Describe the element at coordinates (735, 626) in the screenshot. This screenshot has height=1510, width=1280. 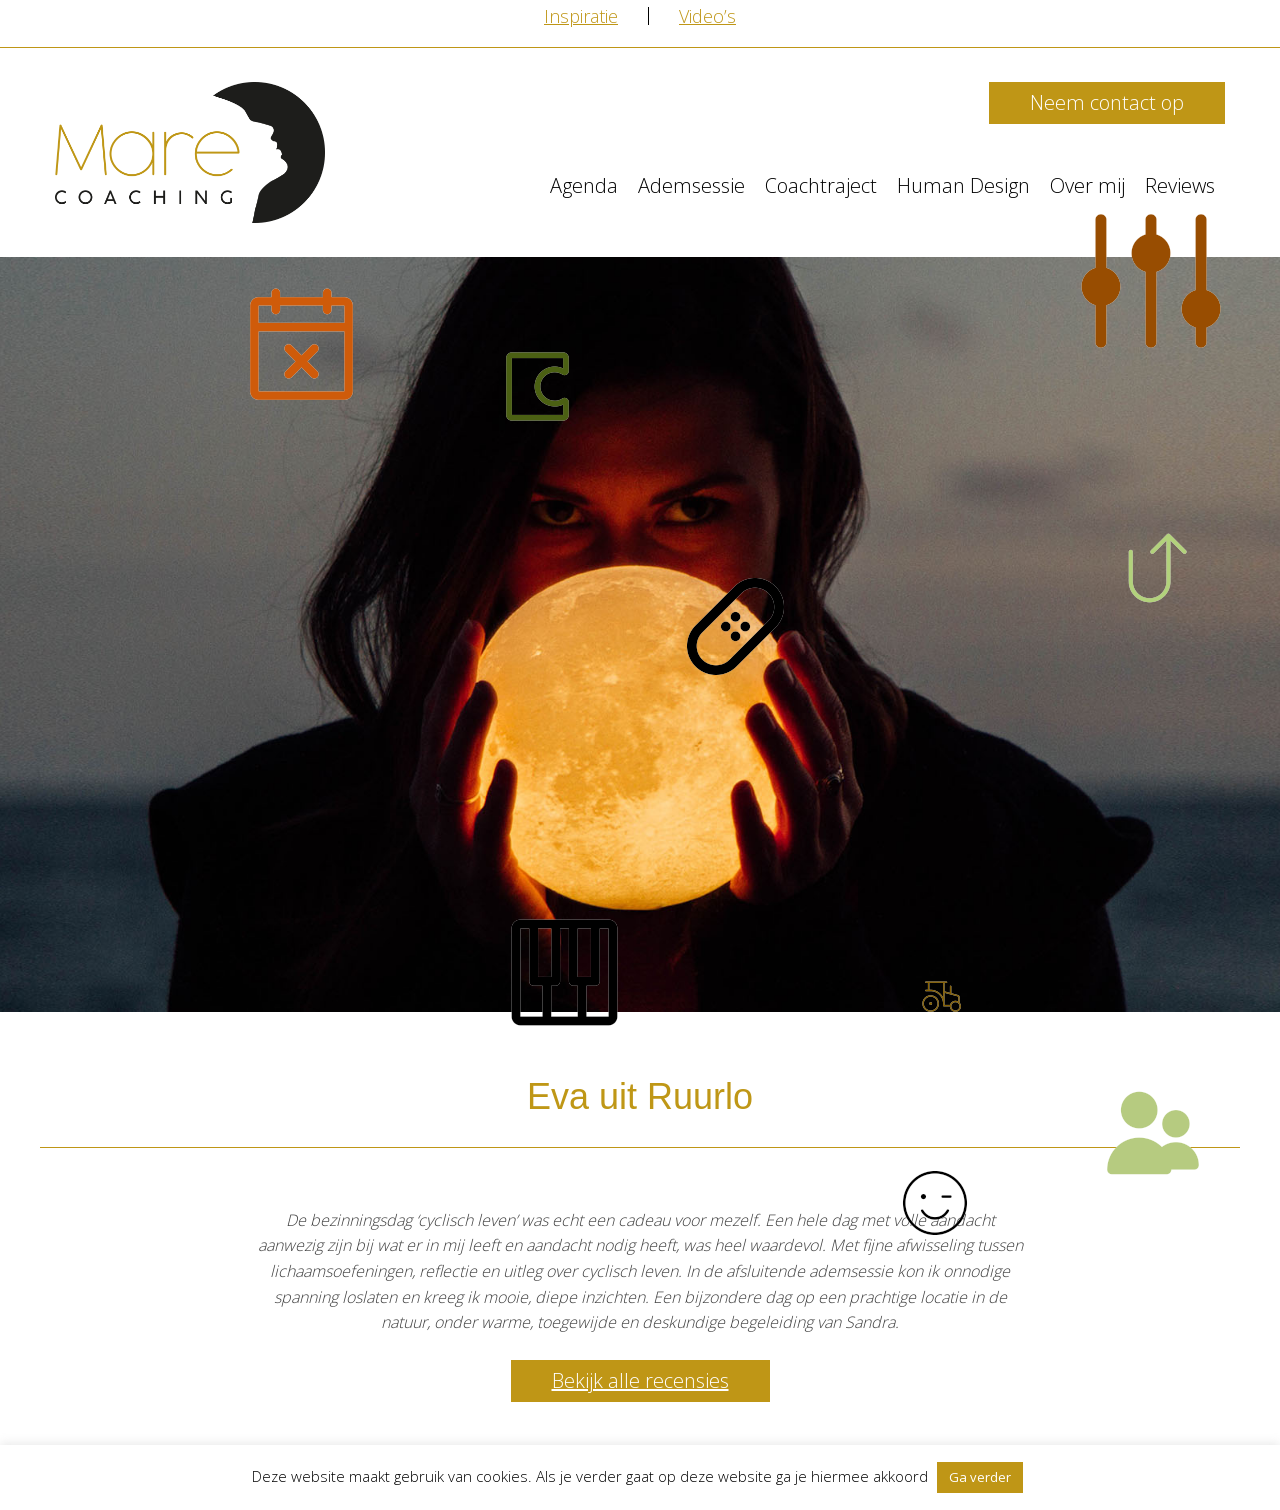
I see `access health or medical settings` at that location.